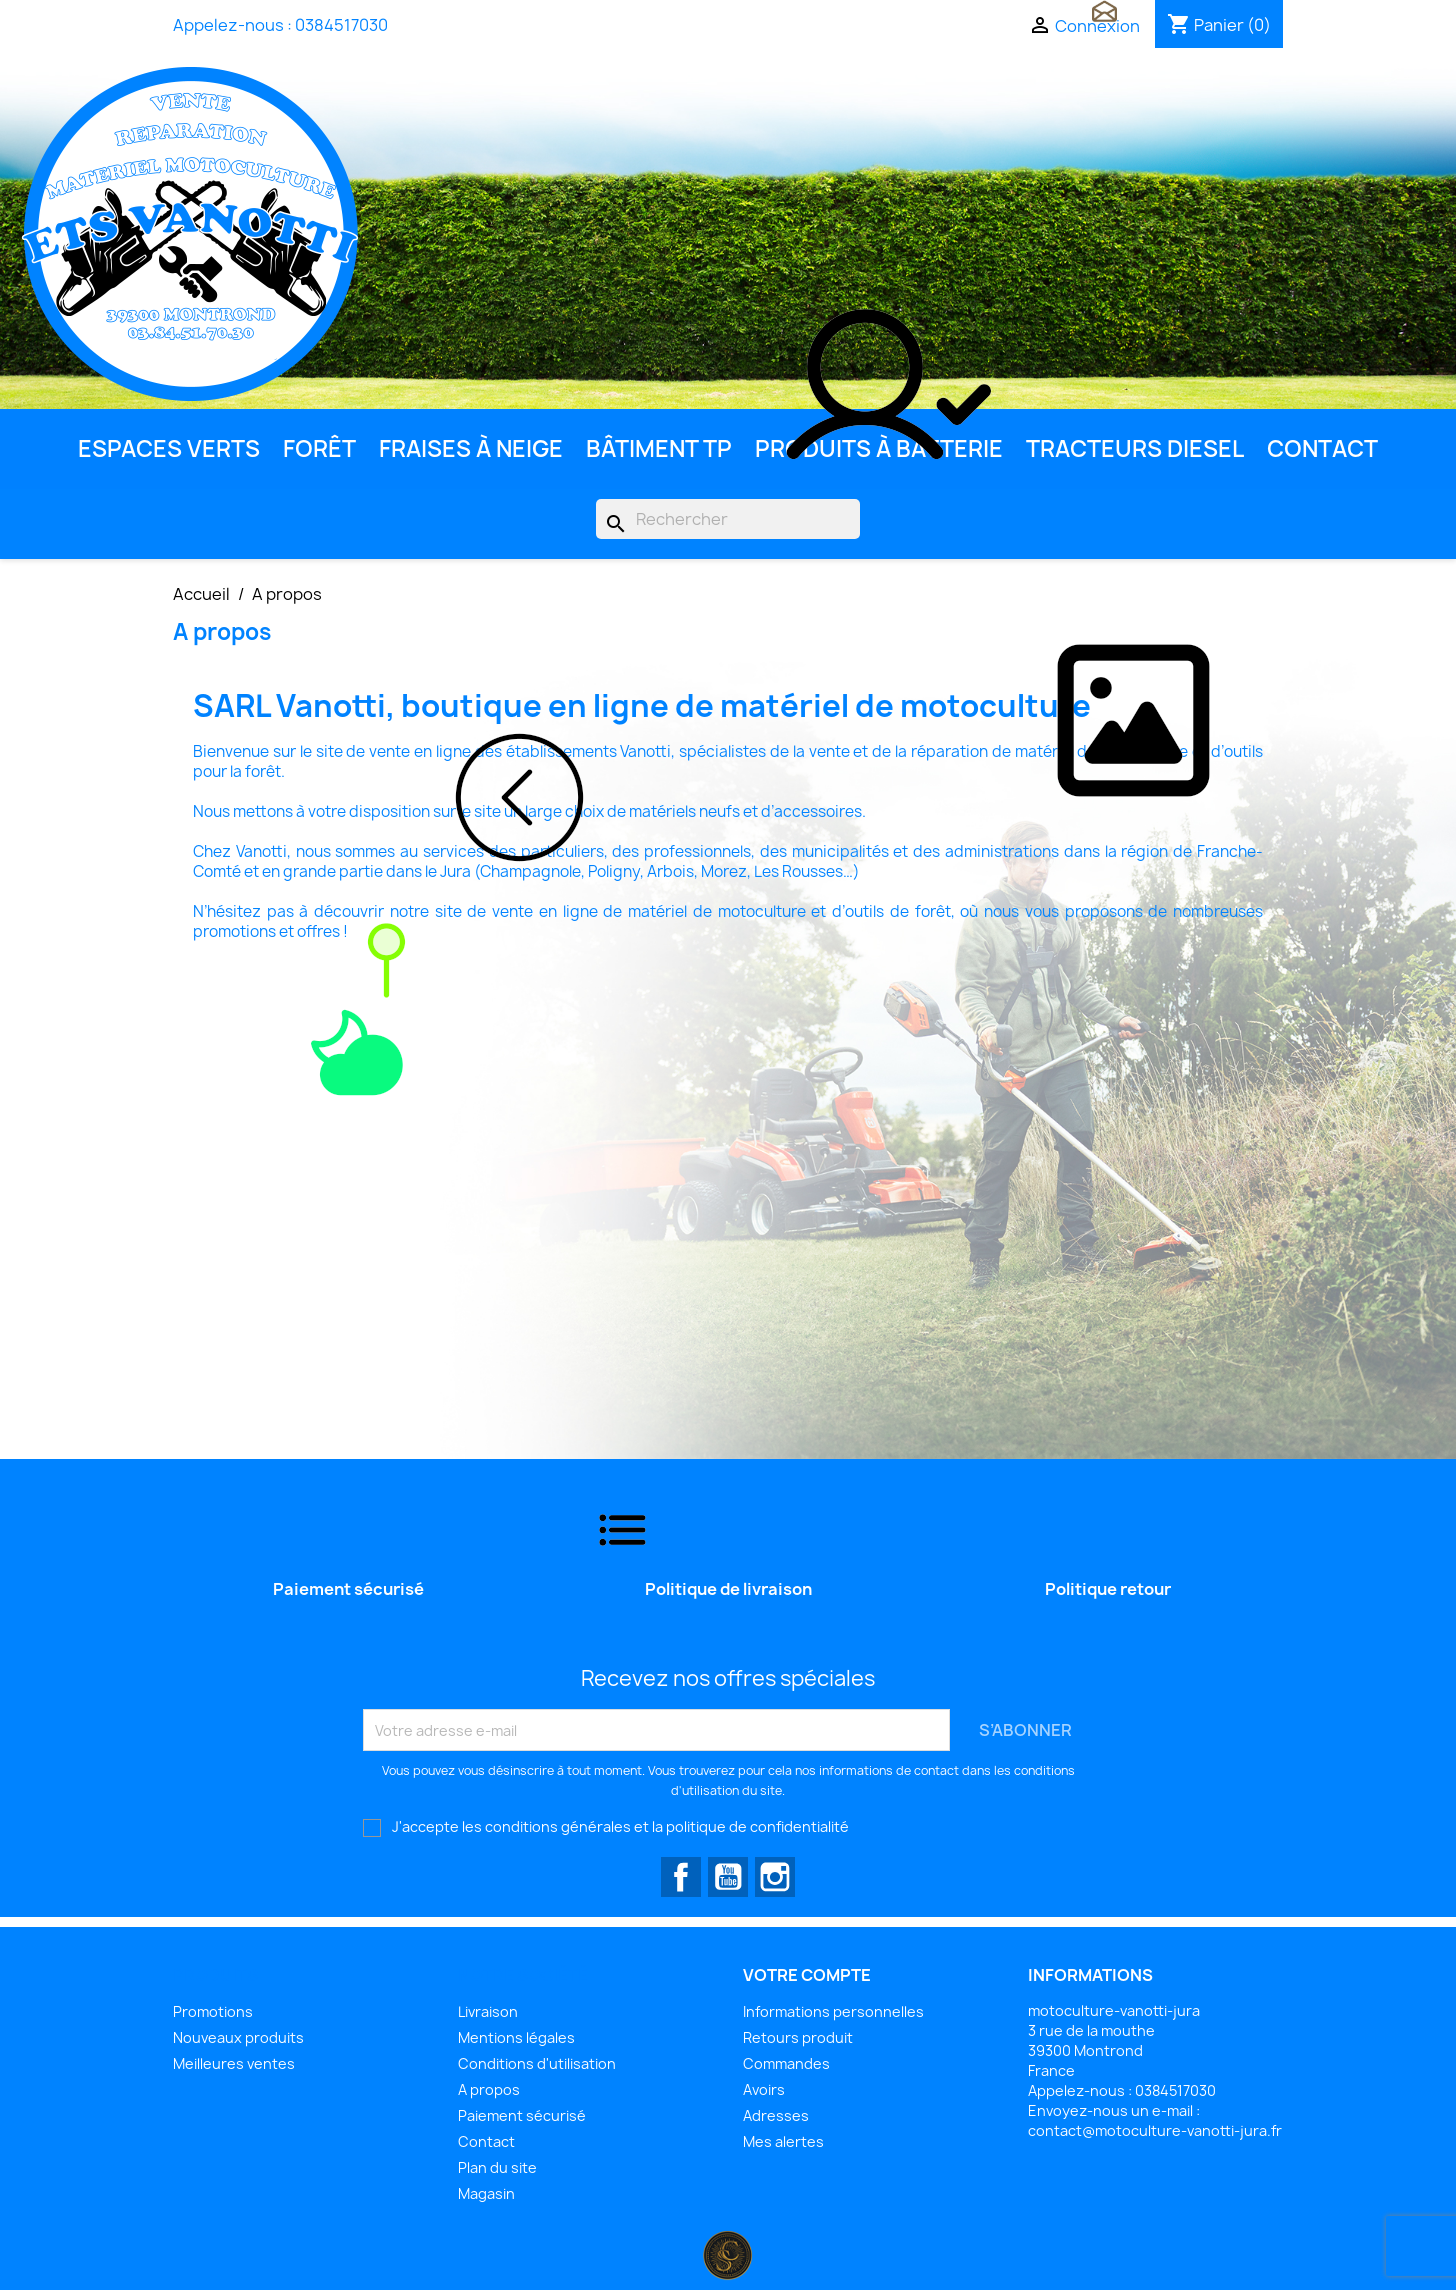 The width and height of the screenshot is (1456, 2290). What do you see at coordinates (386, 960) in the screenshot?
I see `mark a location on a map` at bounding box center [386, 960].